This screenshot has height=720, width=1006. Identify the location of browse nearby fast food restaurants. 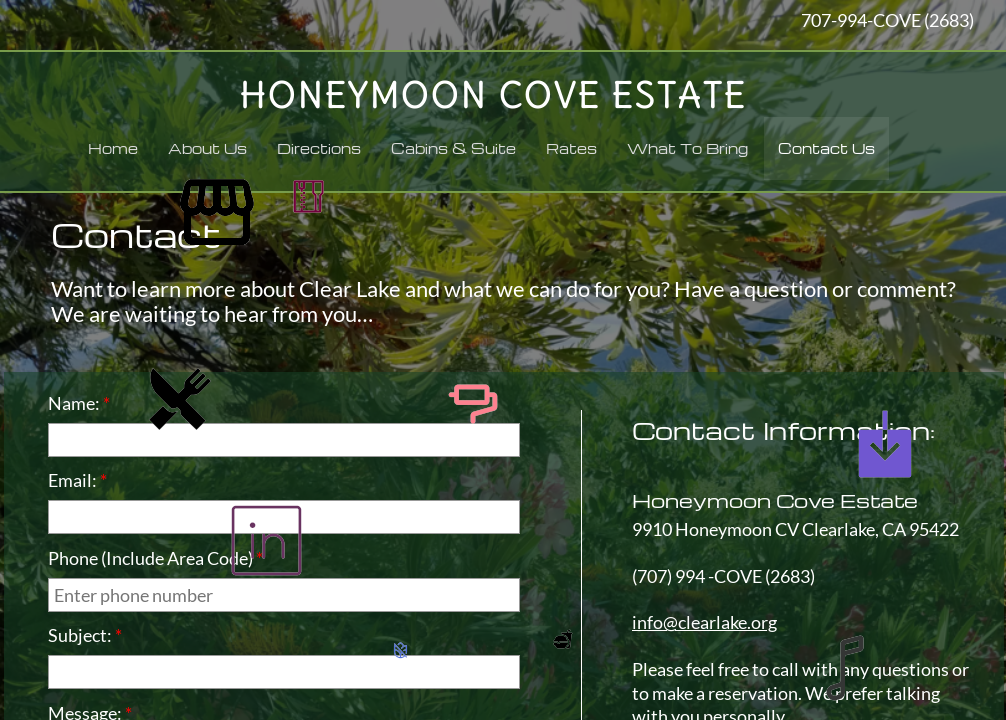
(563, 639).